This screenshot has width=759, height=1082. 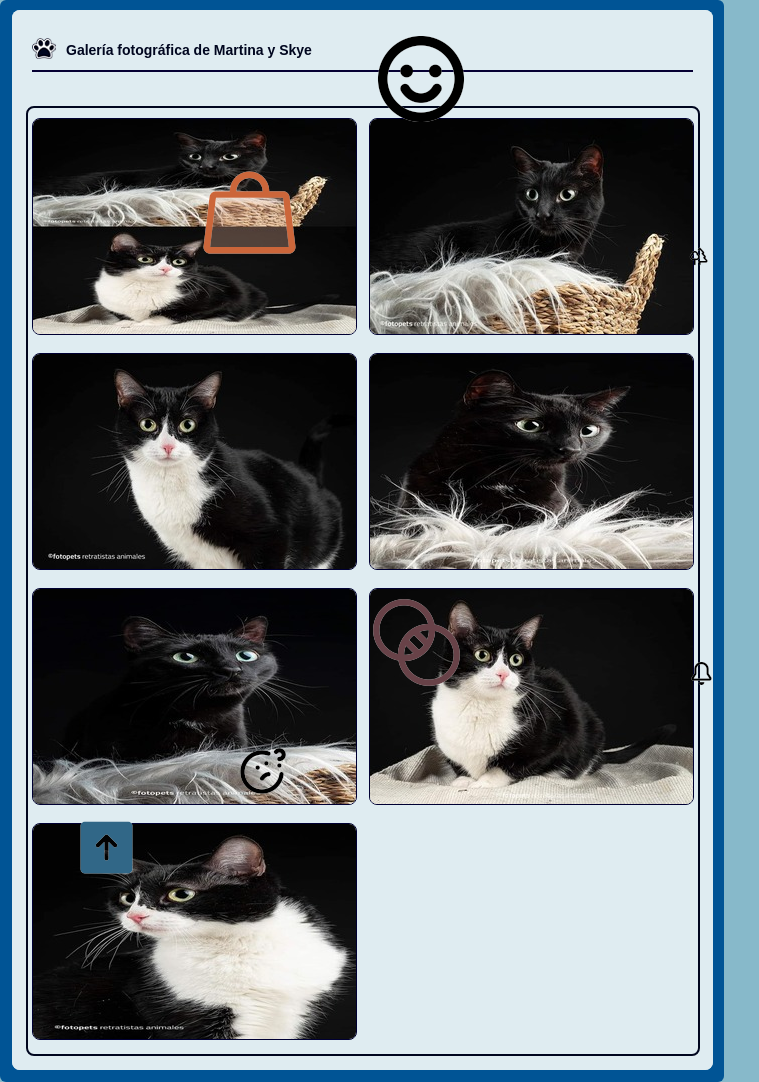 I want to click on view parks or natural areas nearby, so click(x=699, y=256).